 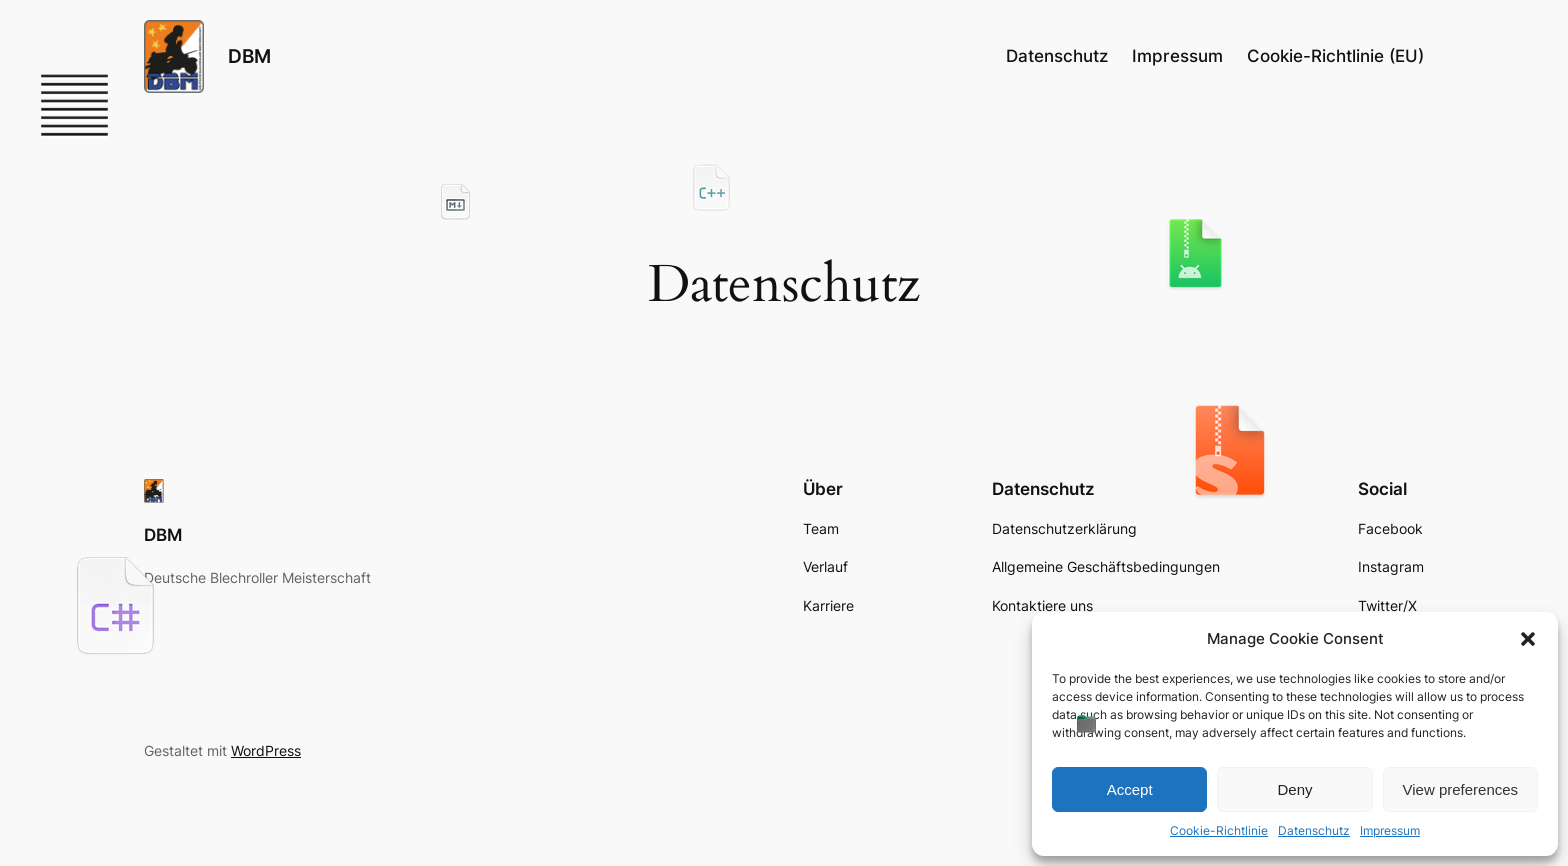 What do you see at coordinates (1195, 254) in the screenshot?
I see `android application package file (APK)` at bounding box center [1195, 254].